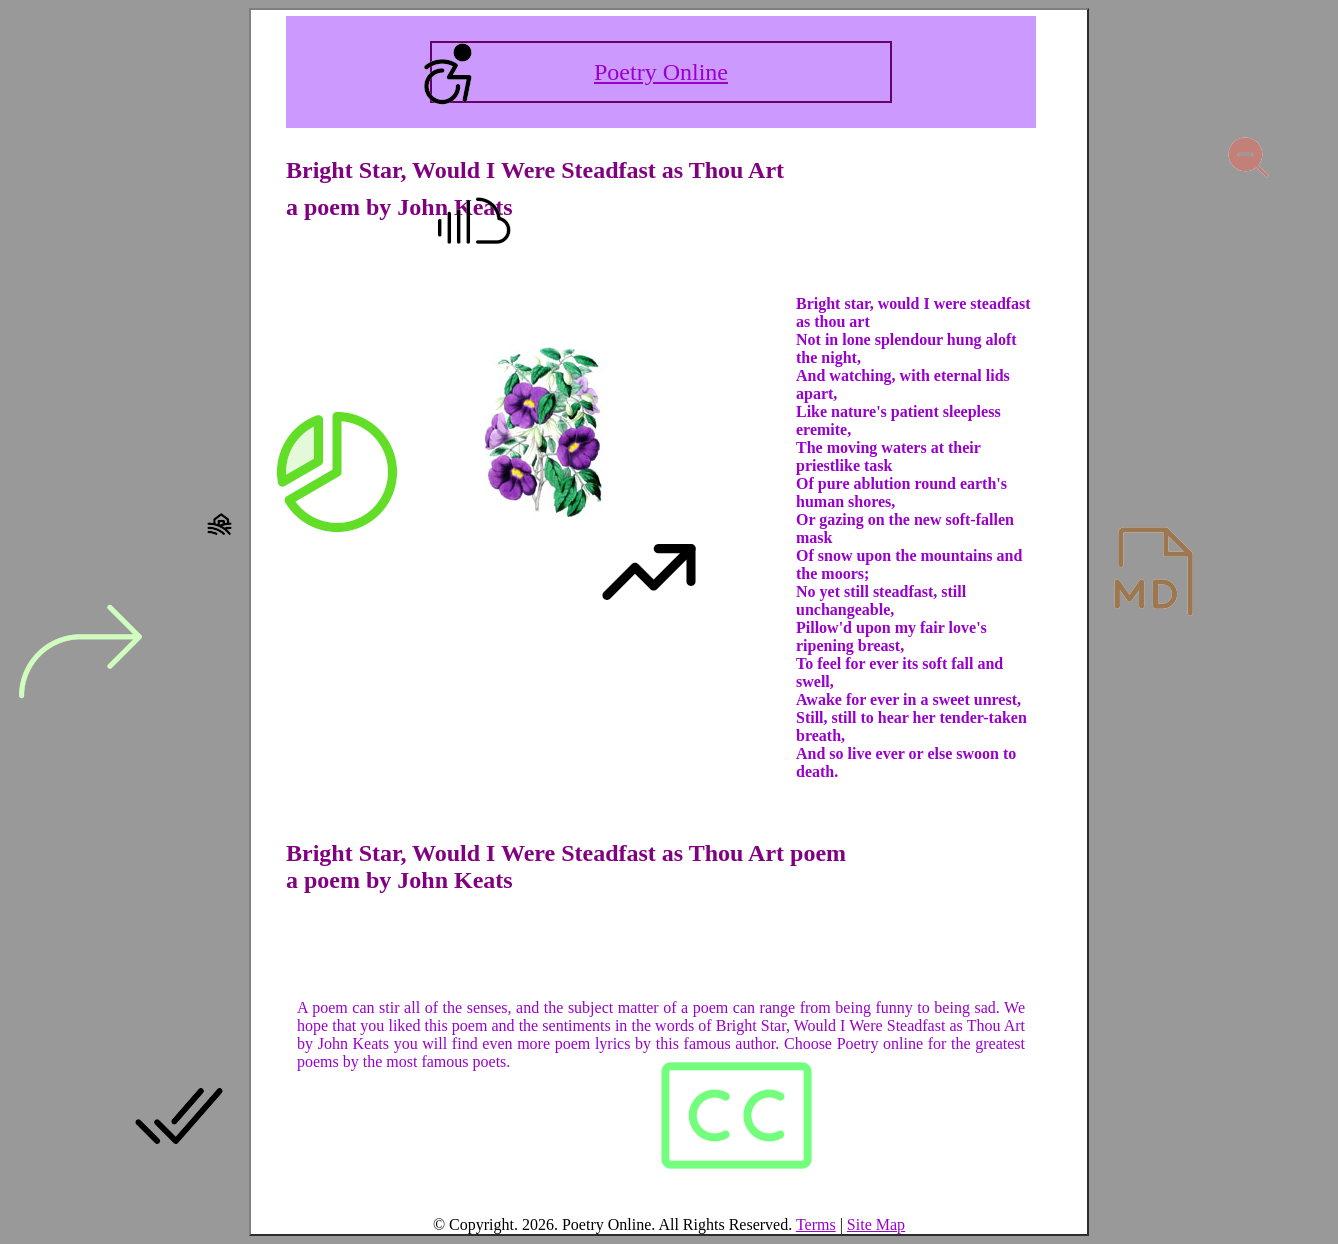  Describe the element at coordinates (219, 524) in the screenshot. I see `access farm or agricultural settings` at that location.